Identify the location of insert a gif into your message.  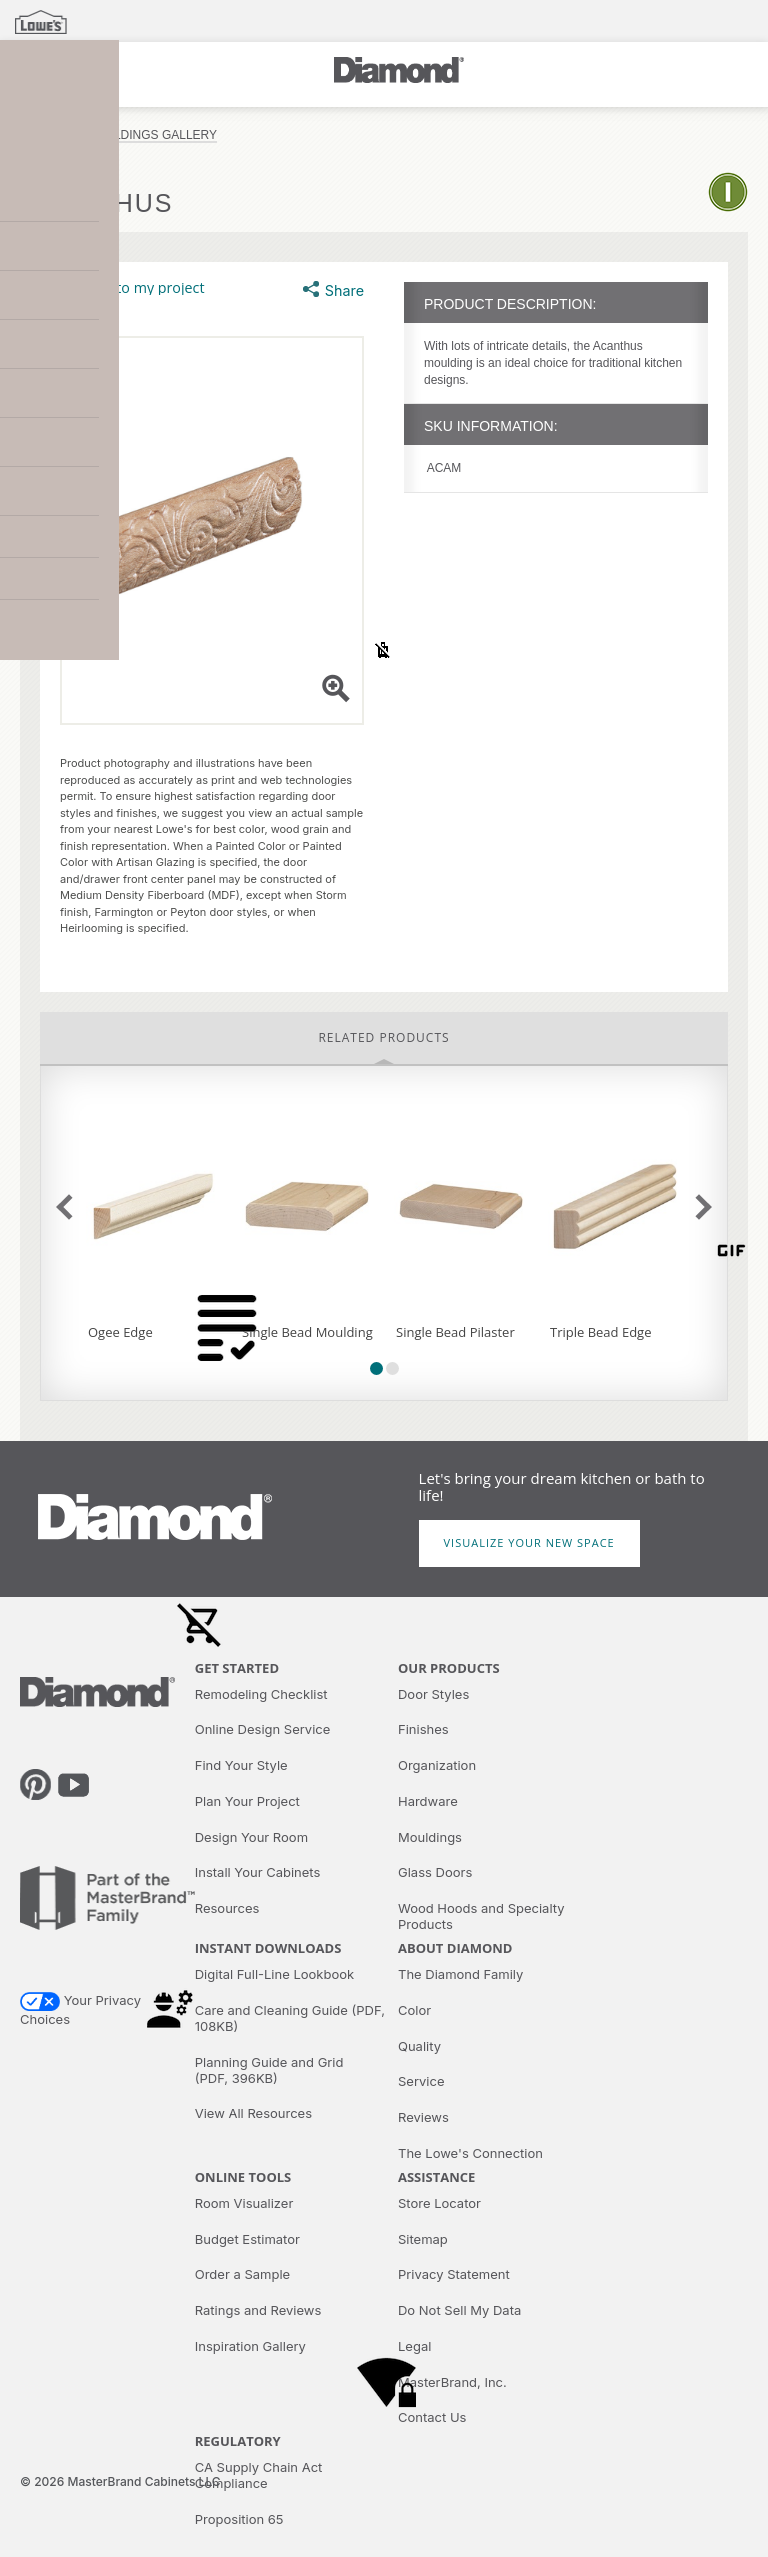
(731, 1250).